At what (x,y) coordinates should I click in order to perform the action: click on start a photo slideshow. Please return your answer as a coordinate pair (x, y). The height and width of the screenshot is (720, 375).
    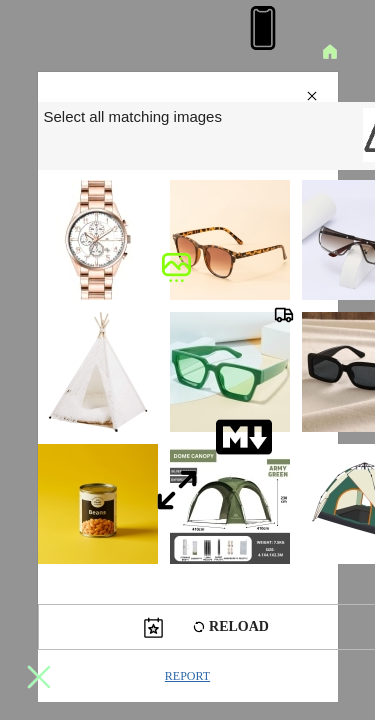
    Looking at the image, I should click on (176, 267).